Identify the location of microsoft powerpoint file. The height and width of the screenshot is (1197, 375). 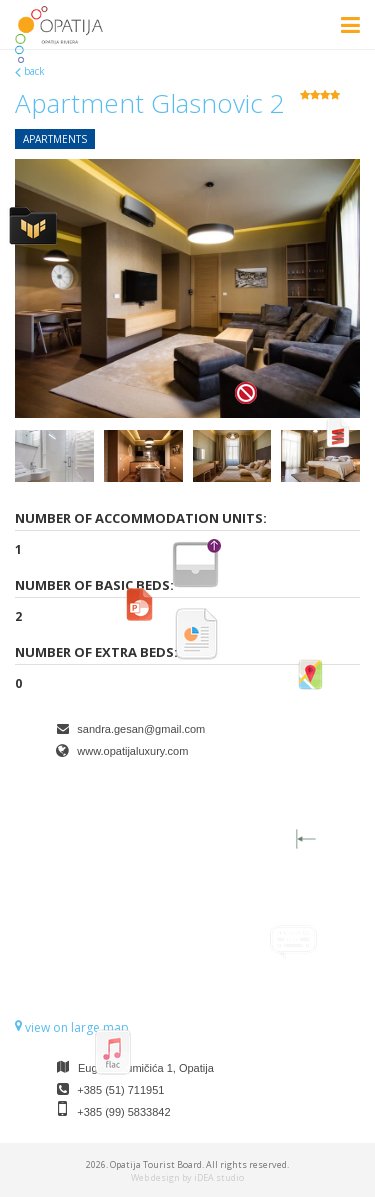
(139, 604).